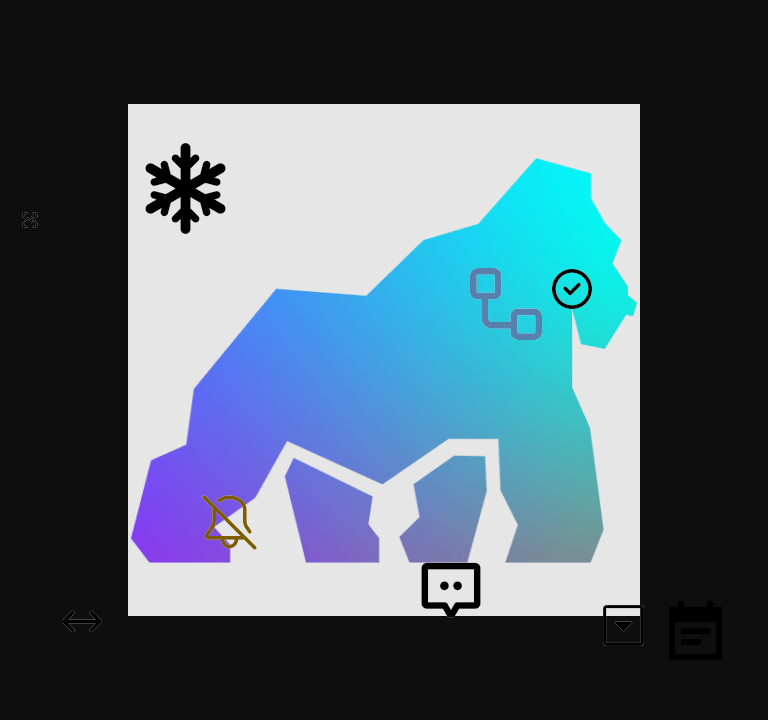 The image size is (768, 720). I want to click on activate cooling or air conditioning mode, so click(185, 188).